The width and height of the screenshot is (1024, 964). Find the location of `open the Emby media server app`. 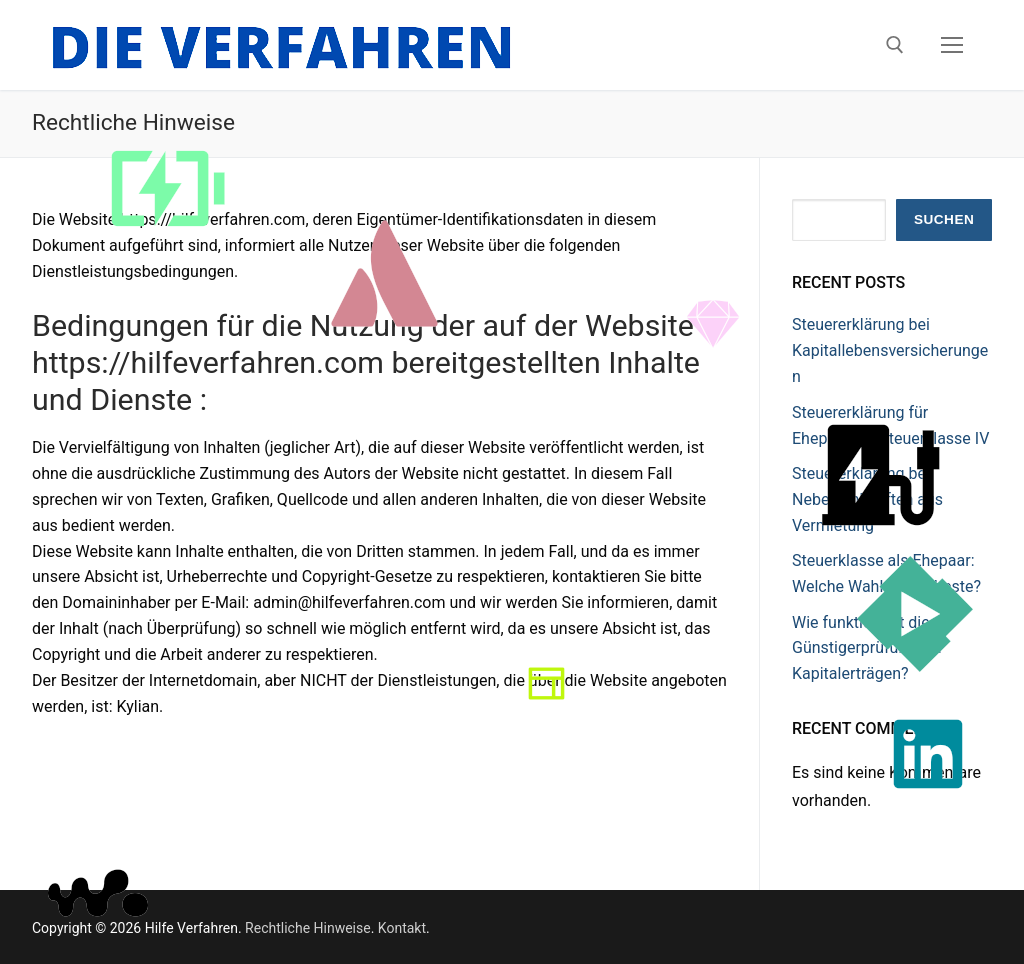

open the Emby media server app is located at coordinates (915, 614).